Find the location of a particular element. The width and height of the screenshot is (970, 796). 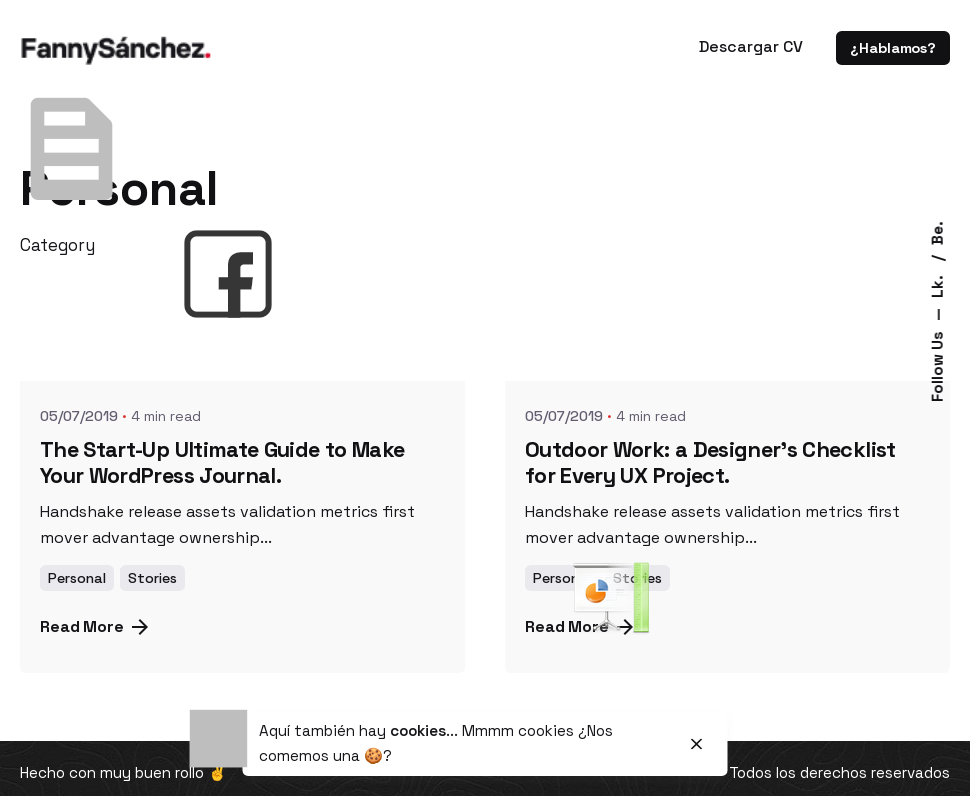

connect your Facebook account is located at coordinates (228, 274).